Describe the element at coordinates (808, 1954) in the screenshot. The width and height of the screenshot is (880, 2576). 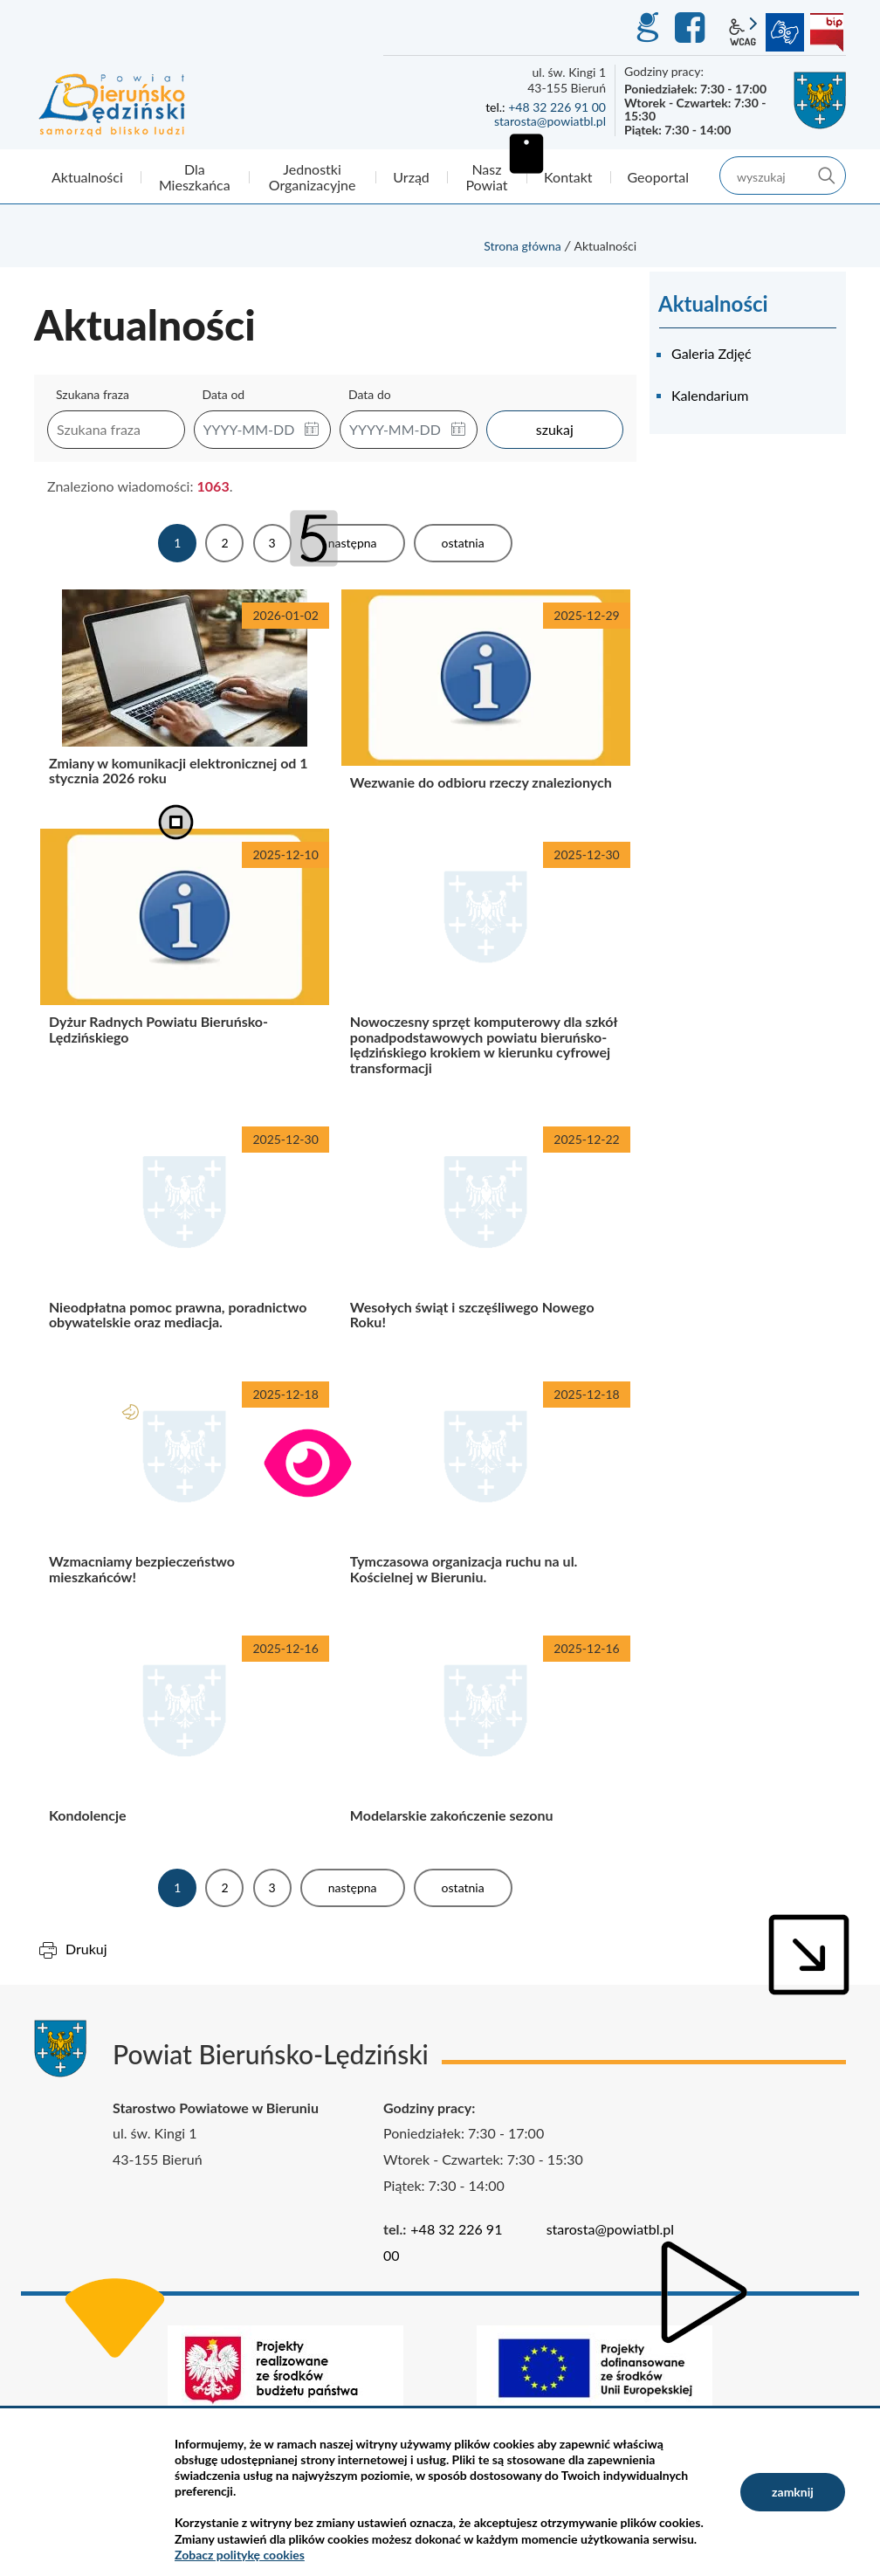
I see `navigate to the bottom-right section` at that location.